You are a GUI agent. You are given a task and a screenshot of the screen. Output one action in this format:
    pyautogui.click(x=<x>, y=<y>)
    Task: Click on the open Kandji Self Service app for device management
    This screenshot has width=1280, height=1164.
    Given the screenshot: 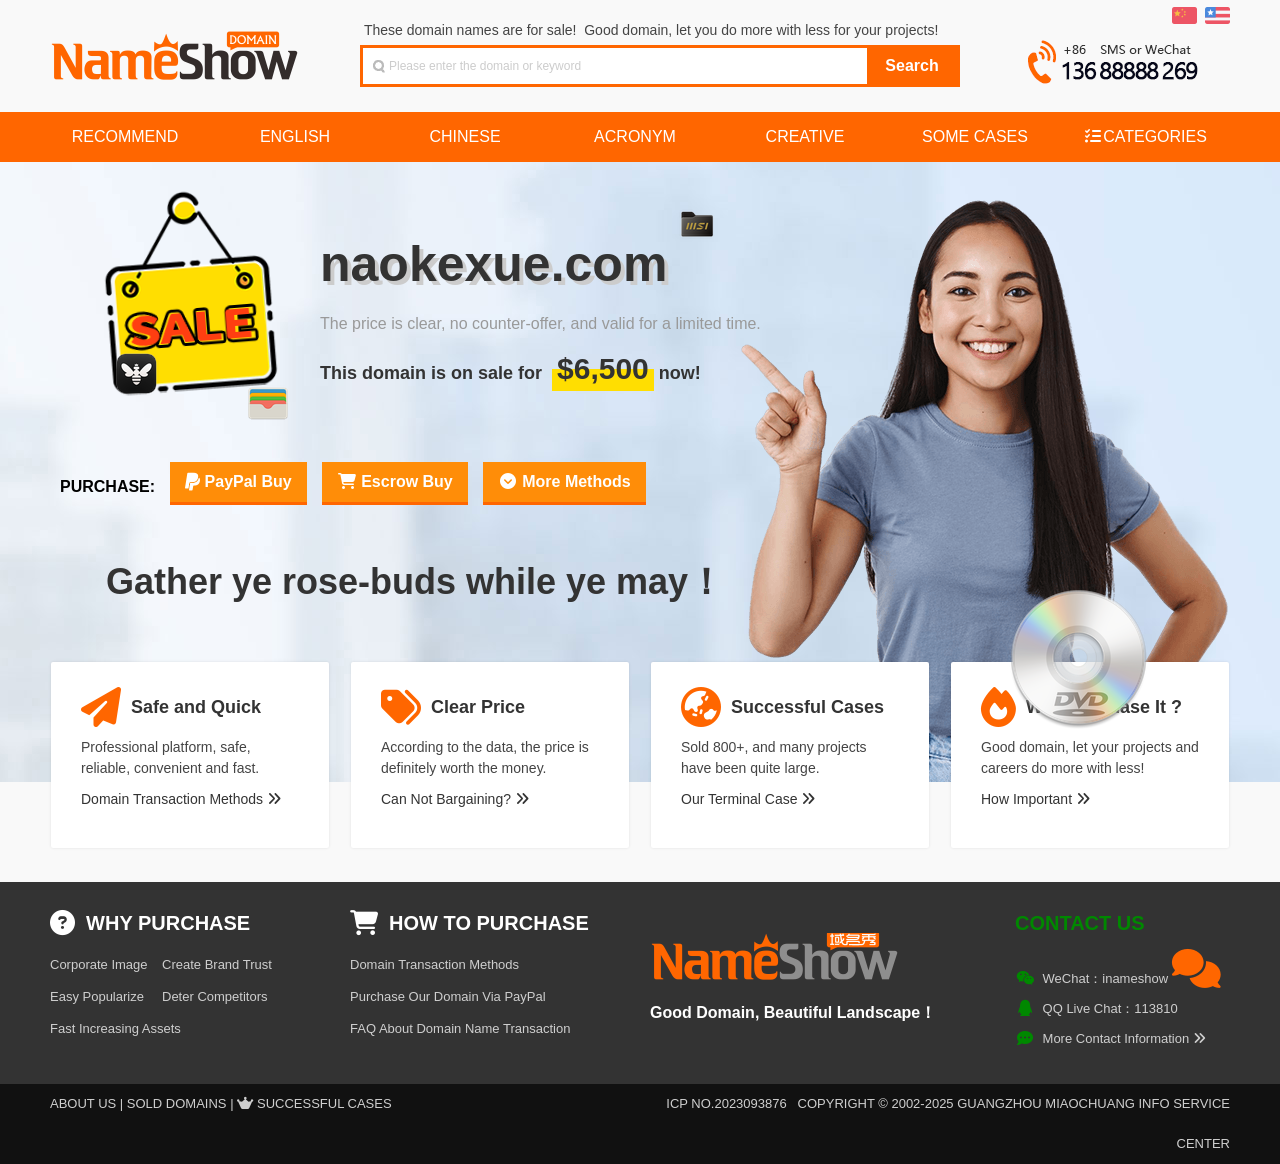 What is the action you would take?
    pyautogui.click(x=136, y=373)
    